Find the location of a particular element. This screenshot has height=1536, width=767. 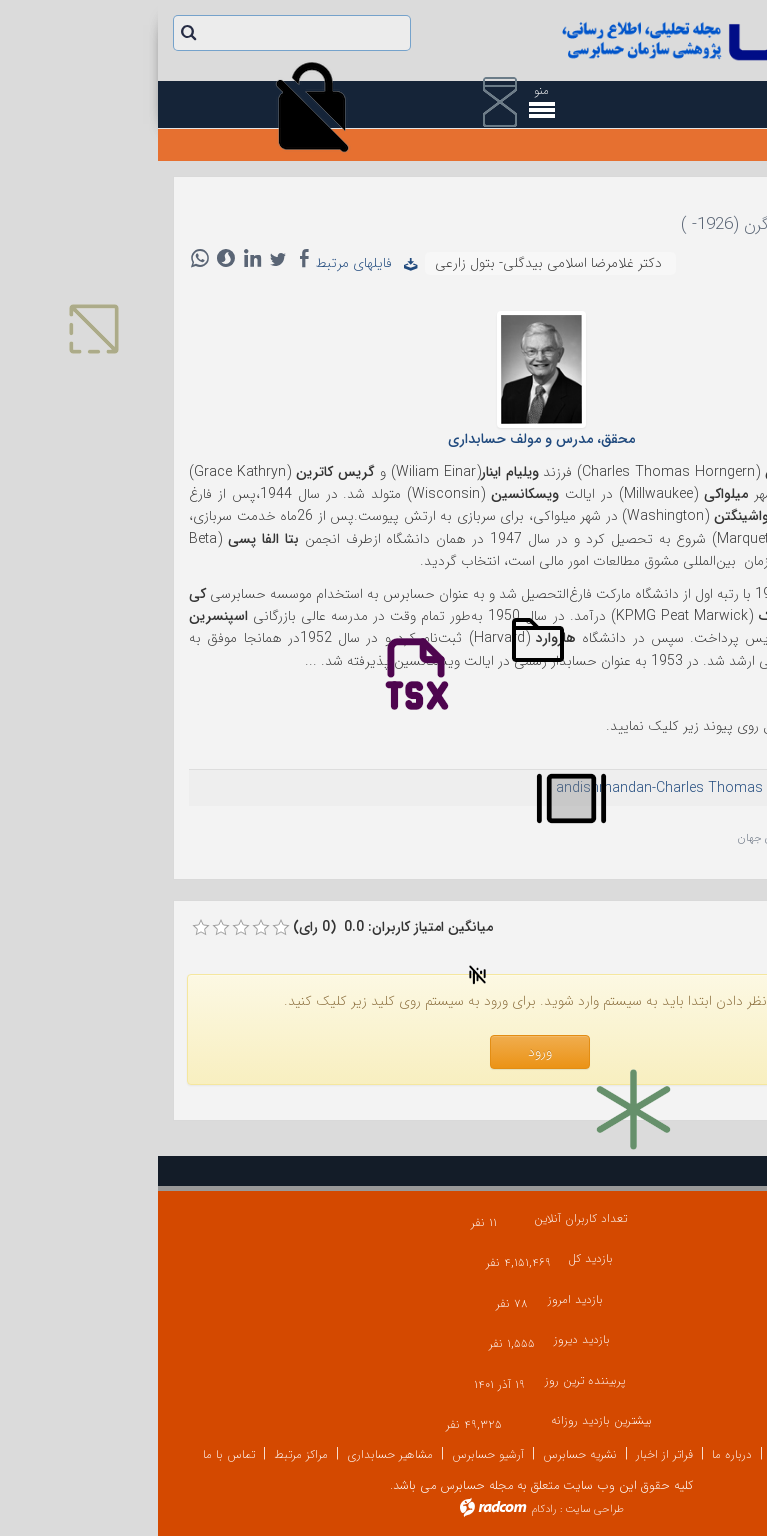

start a slideshow presentation is located at coordinates (571, 798).